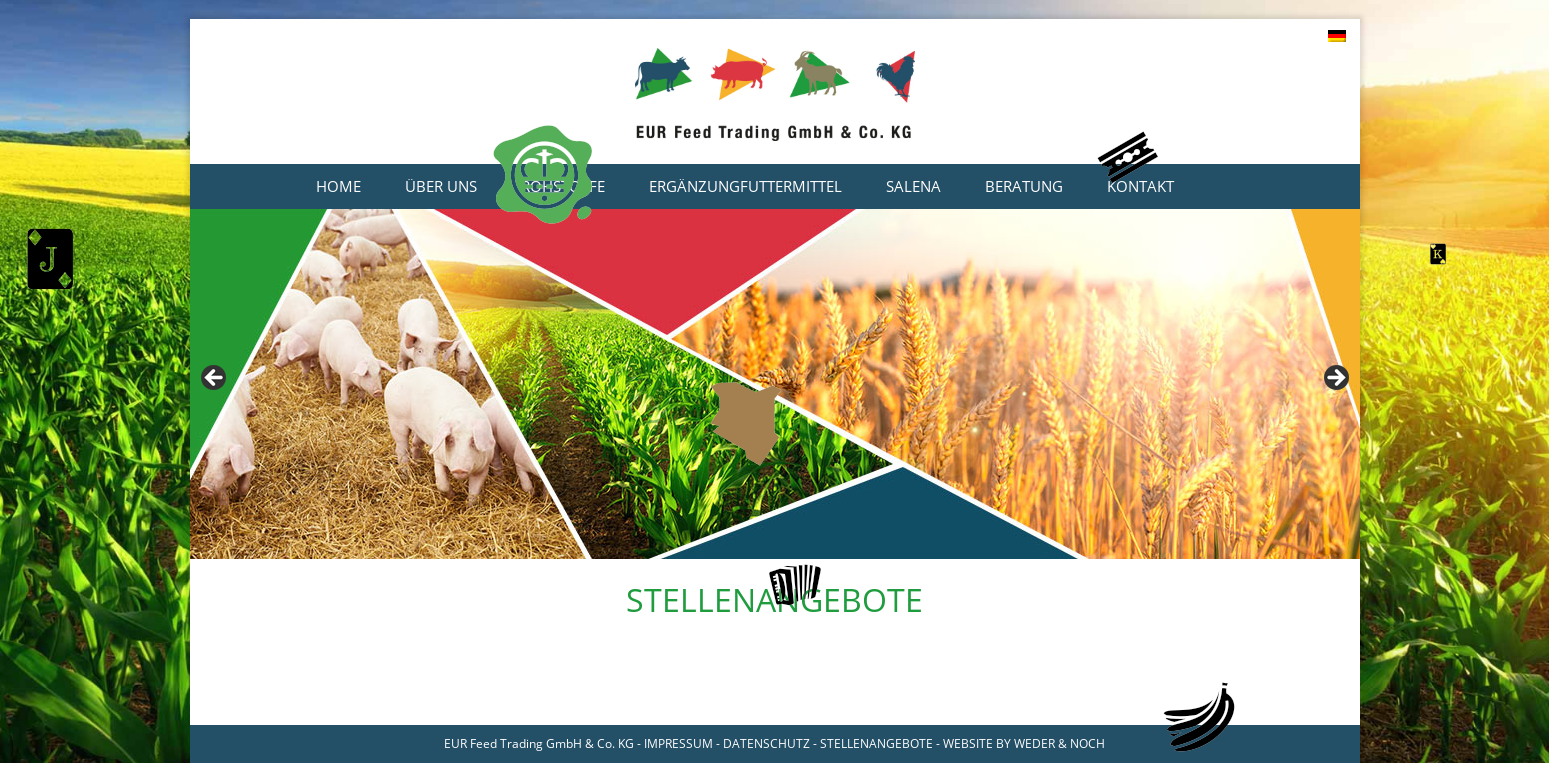 This screenshot has width=1549, height=763. Describe the element at coordinates (746, 424) in the screenshot. I see `select Kenya as your country or region` at that location.